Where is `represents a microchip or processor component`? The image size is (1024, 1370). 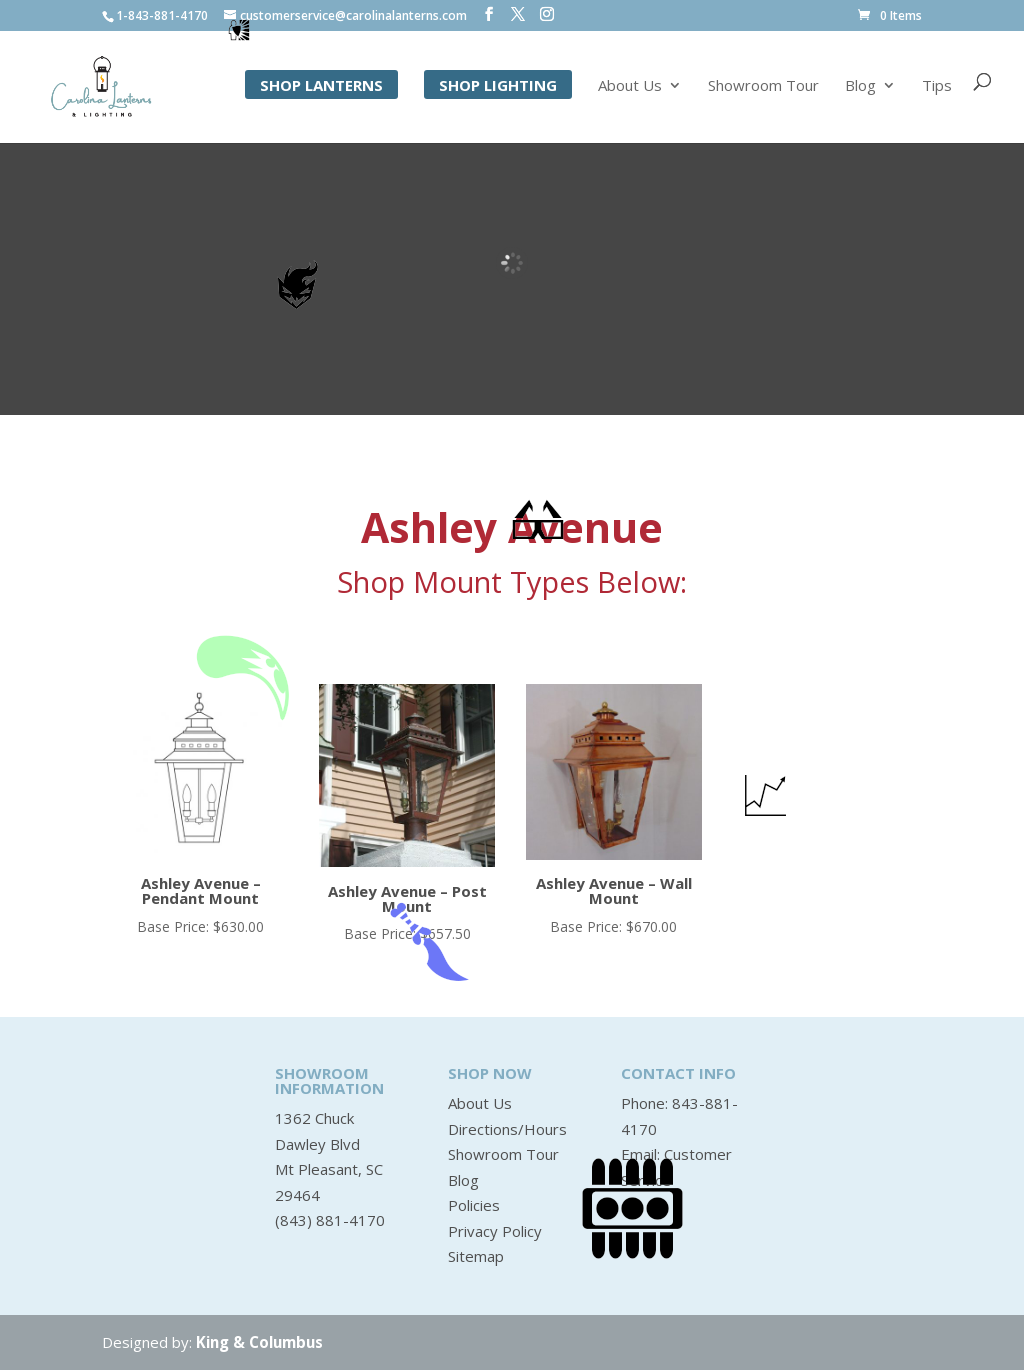 represents a microchip or processor component is located at coordinates (632, 1208).